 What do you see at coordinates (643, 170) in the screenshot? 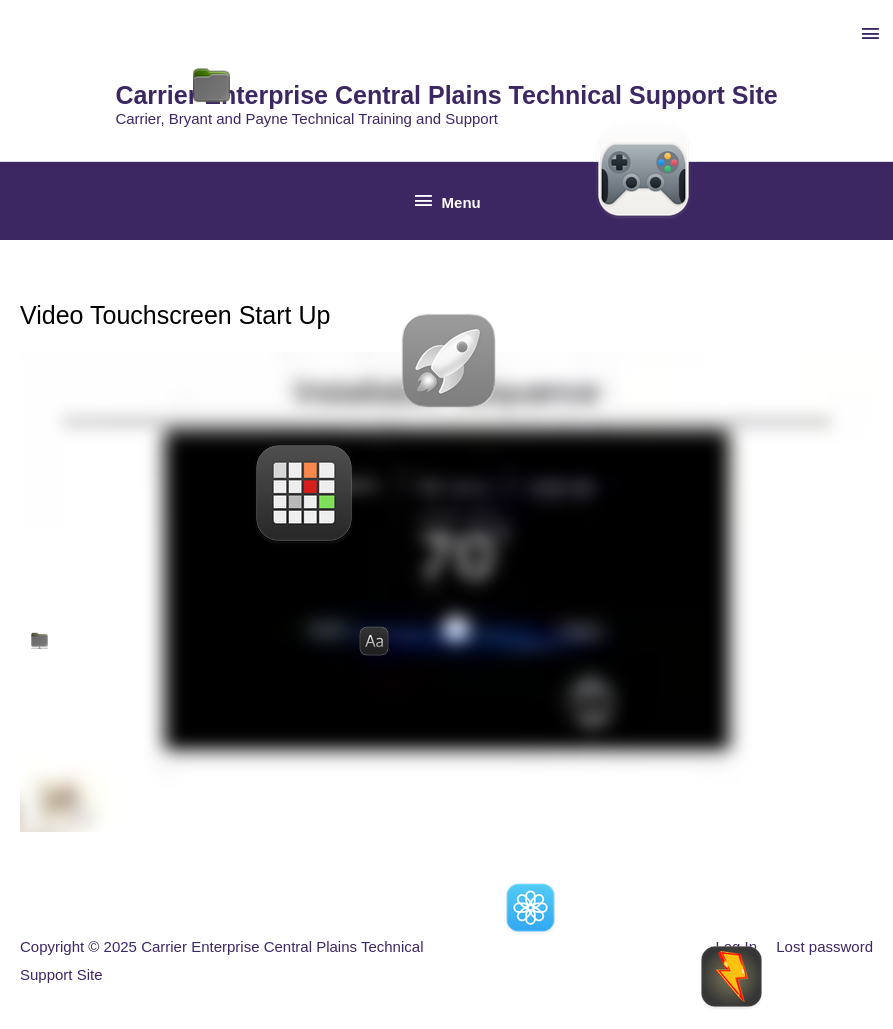
I see `game controller input device settings` at bounding box center [643, 170].